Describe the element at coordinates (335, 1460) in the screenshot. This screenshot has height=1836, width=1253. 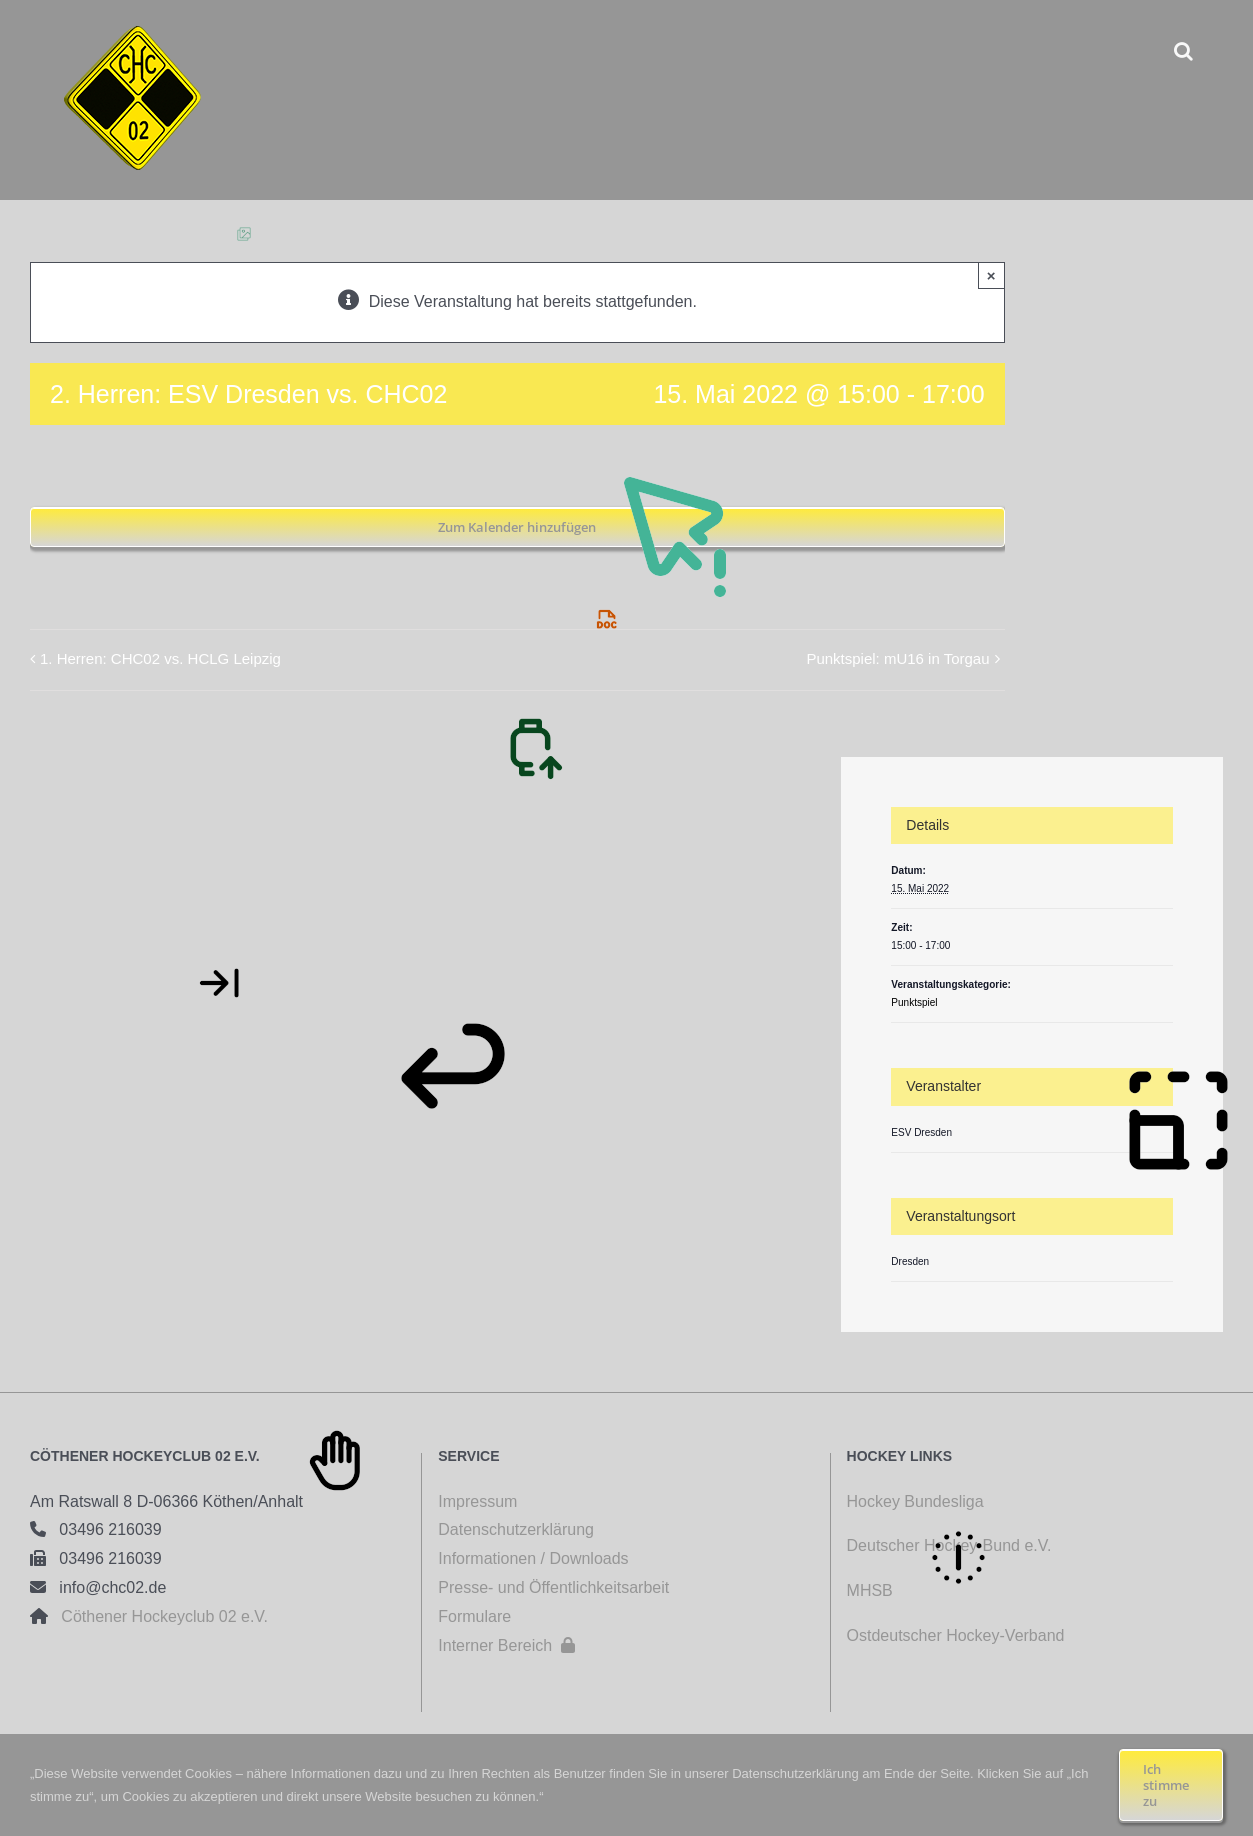
I see `stop or halt an action` at that location.